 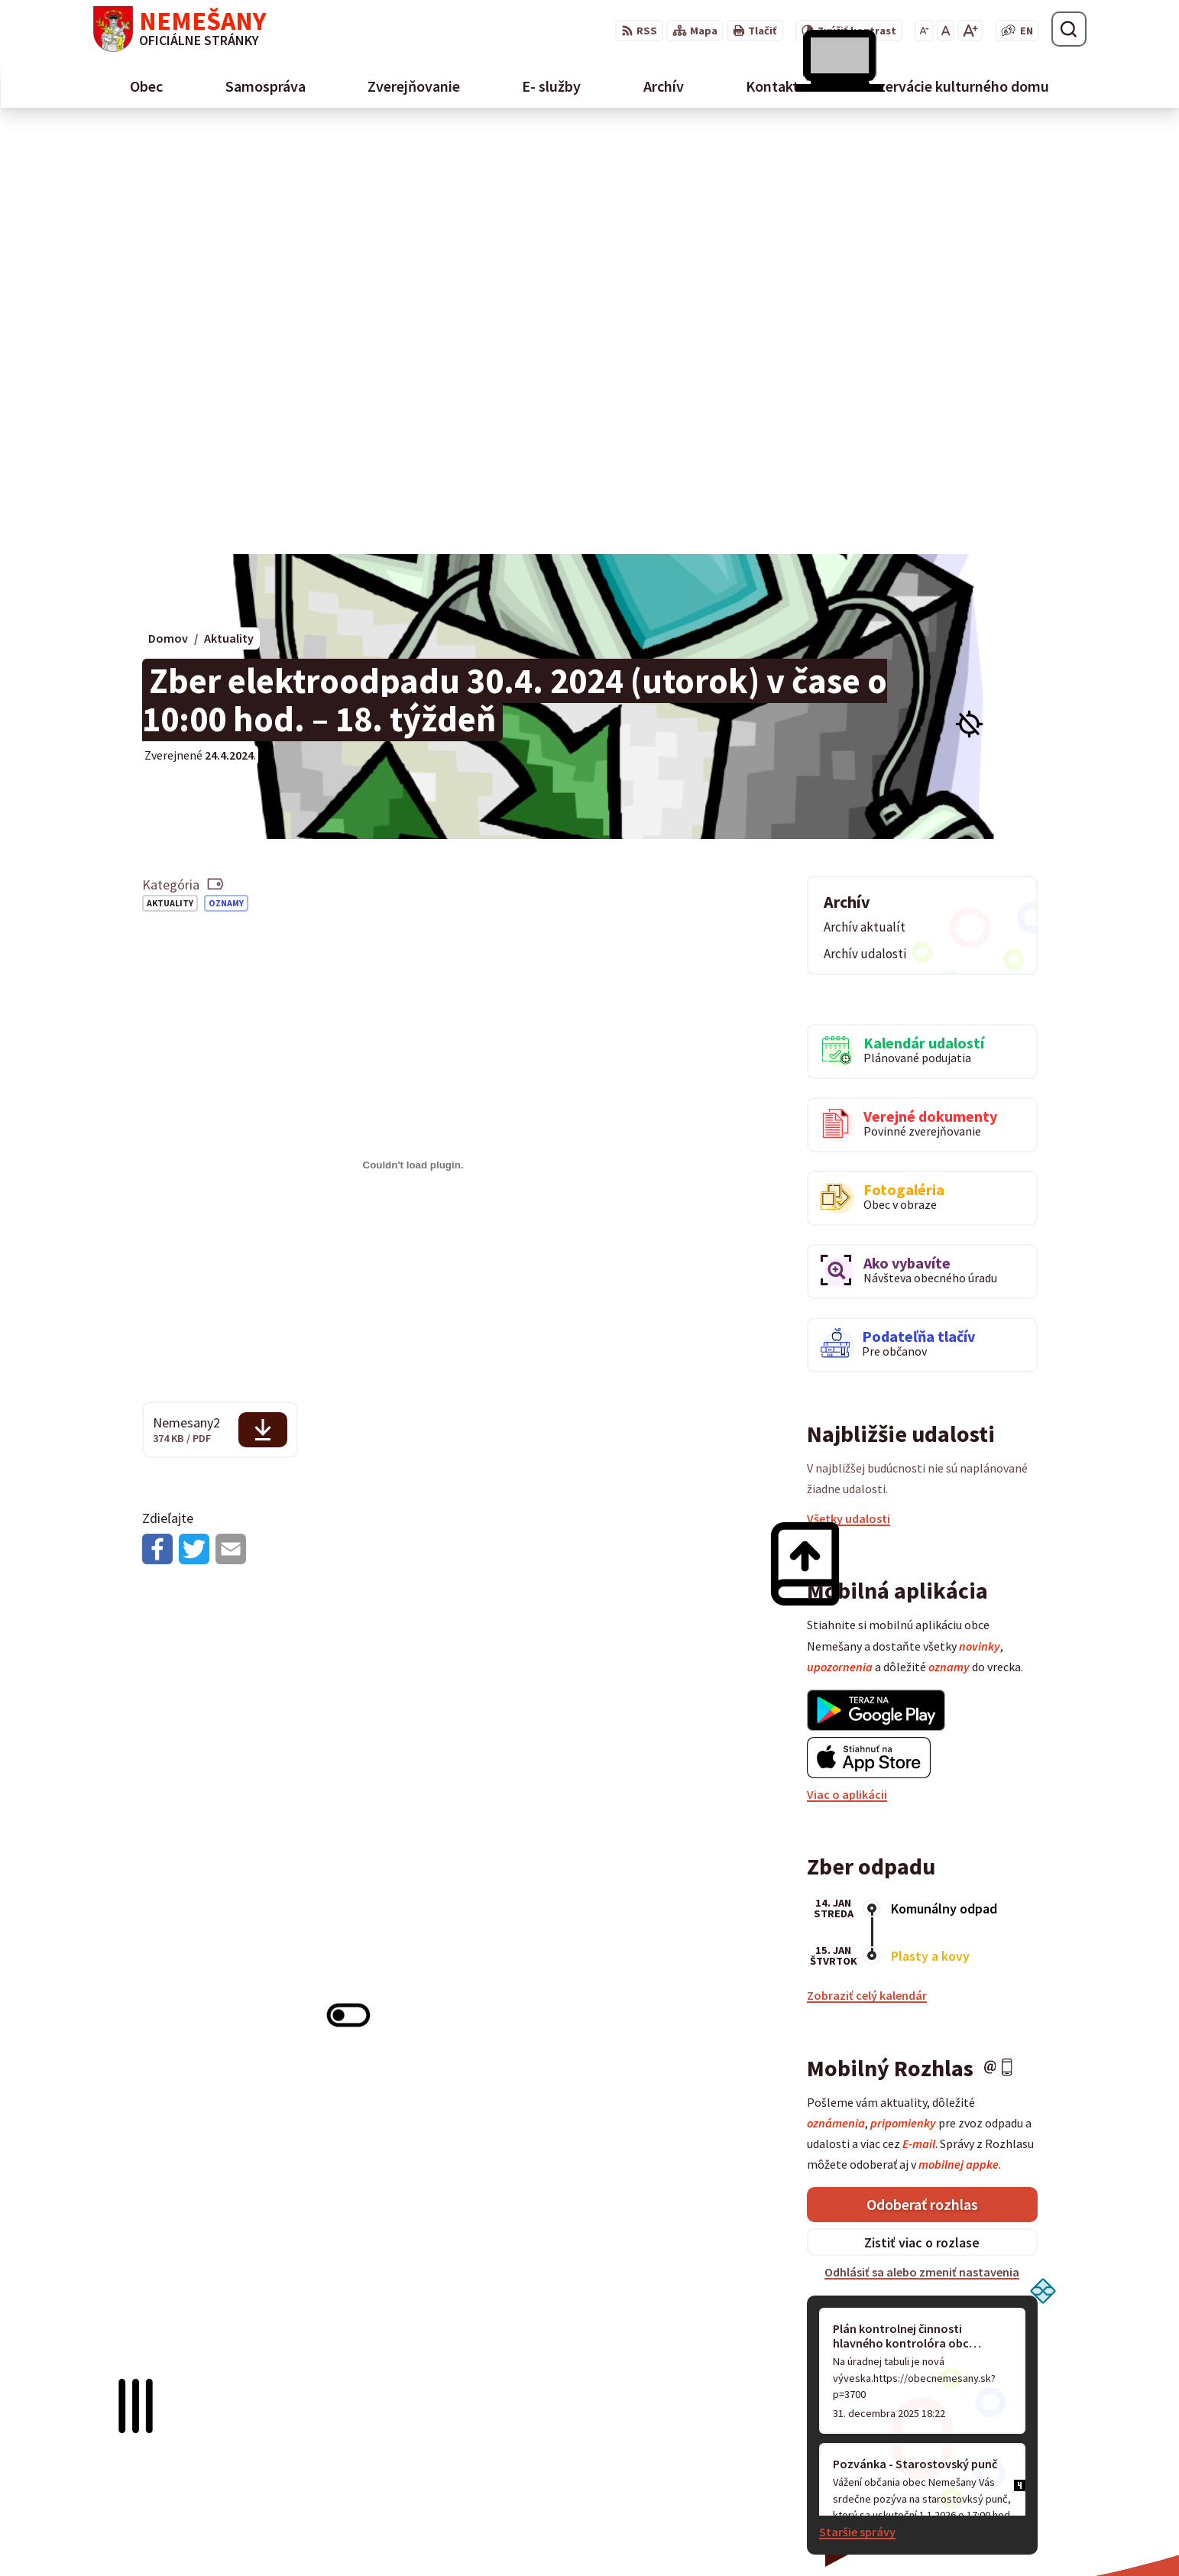 I want to click on upload a book or document, so click(x=805, y=1563).